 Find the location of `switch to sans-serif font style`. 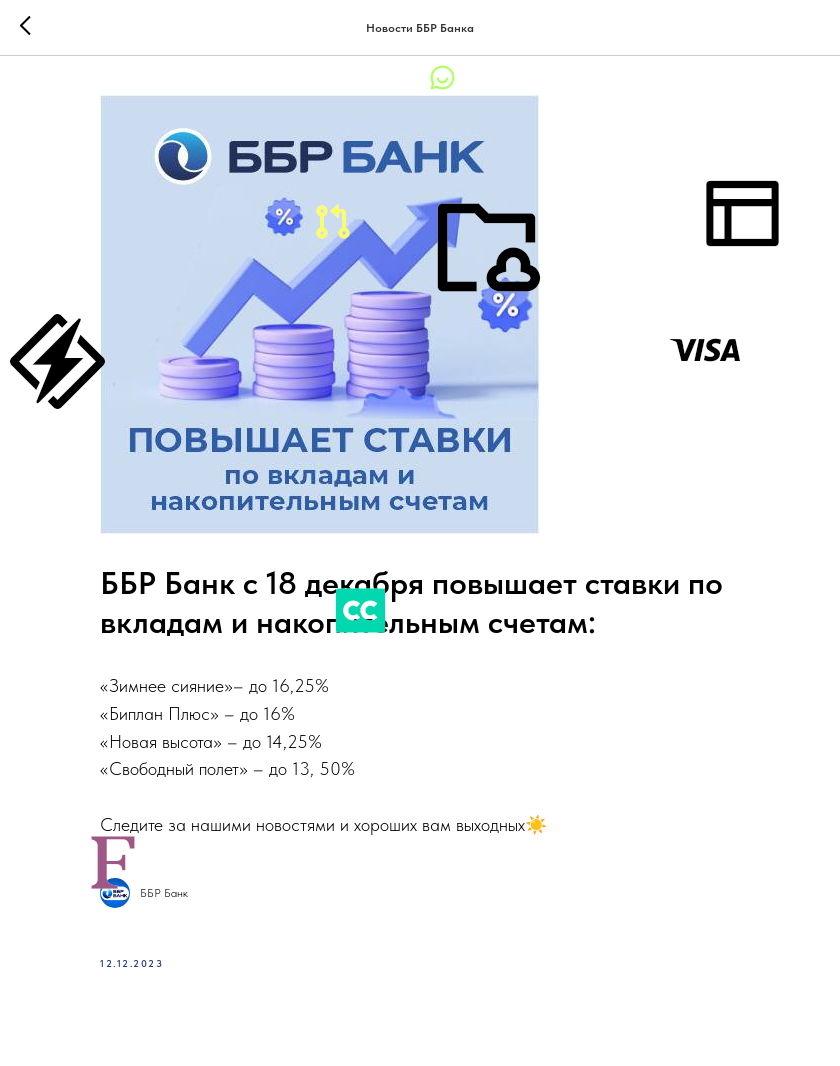

switch to sans-serif font style is located at coordinates (113, 861).